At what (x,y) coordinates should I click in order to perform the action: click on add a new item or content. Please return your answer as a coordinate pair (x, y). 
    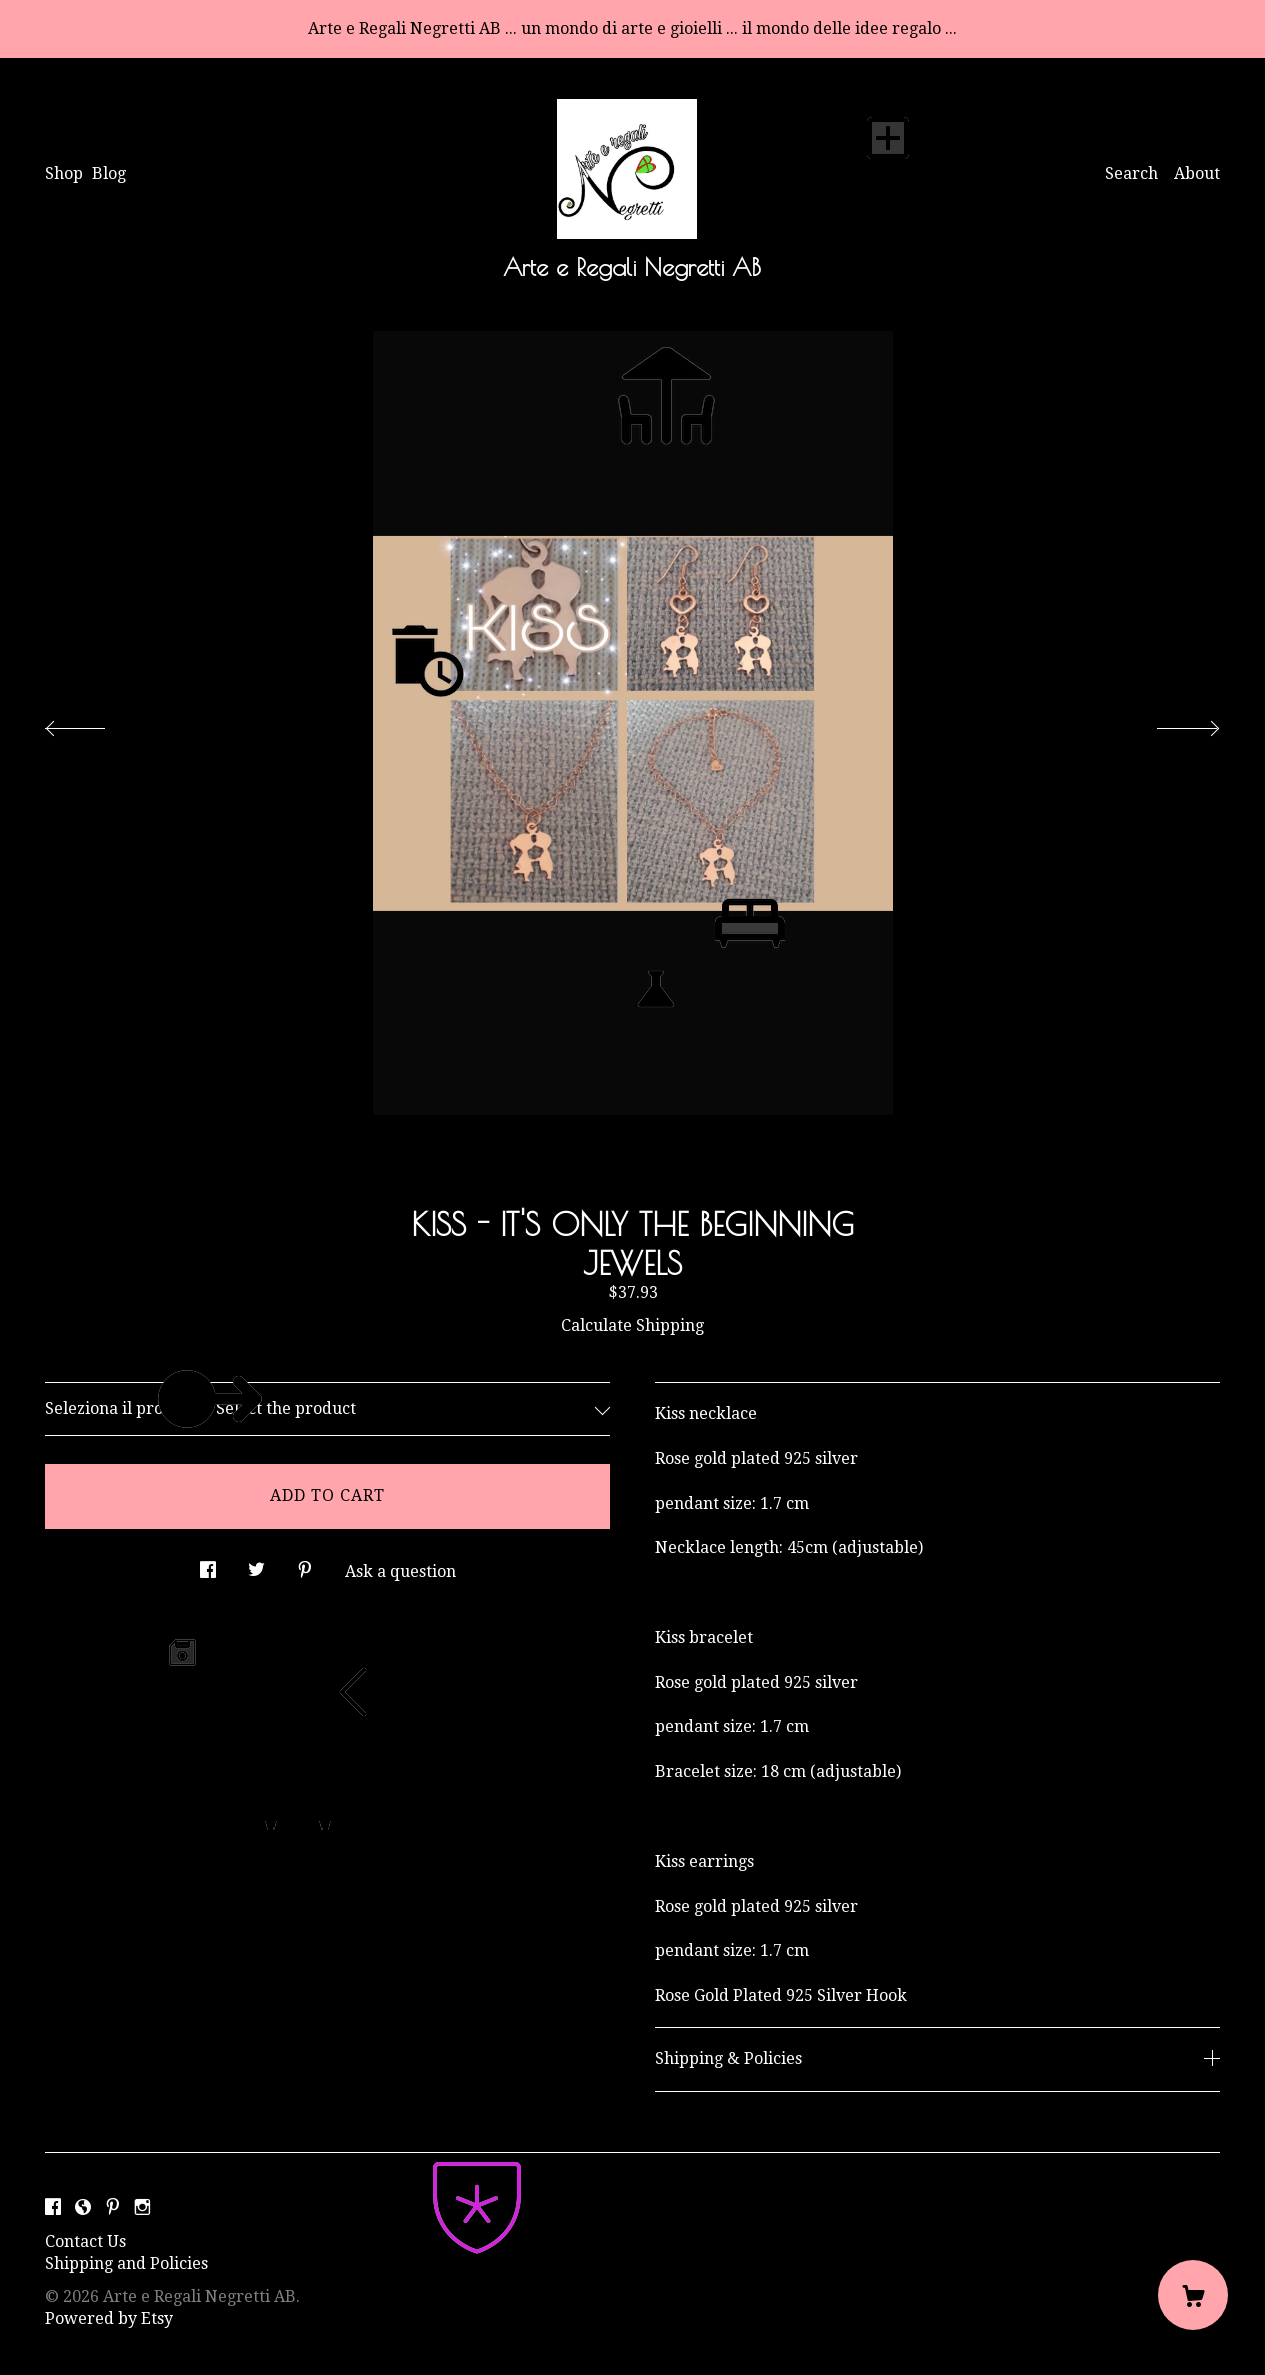
    Looking at the image, I should click on (888, 138).